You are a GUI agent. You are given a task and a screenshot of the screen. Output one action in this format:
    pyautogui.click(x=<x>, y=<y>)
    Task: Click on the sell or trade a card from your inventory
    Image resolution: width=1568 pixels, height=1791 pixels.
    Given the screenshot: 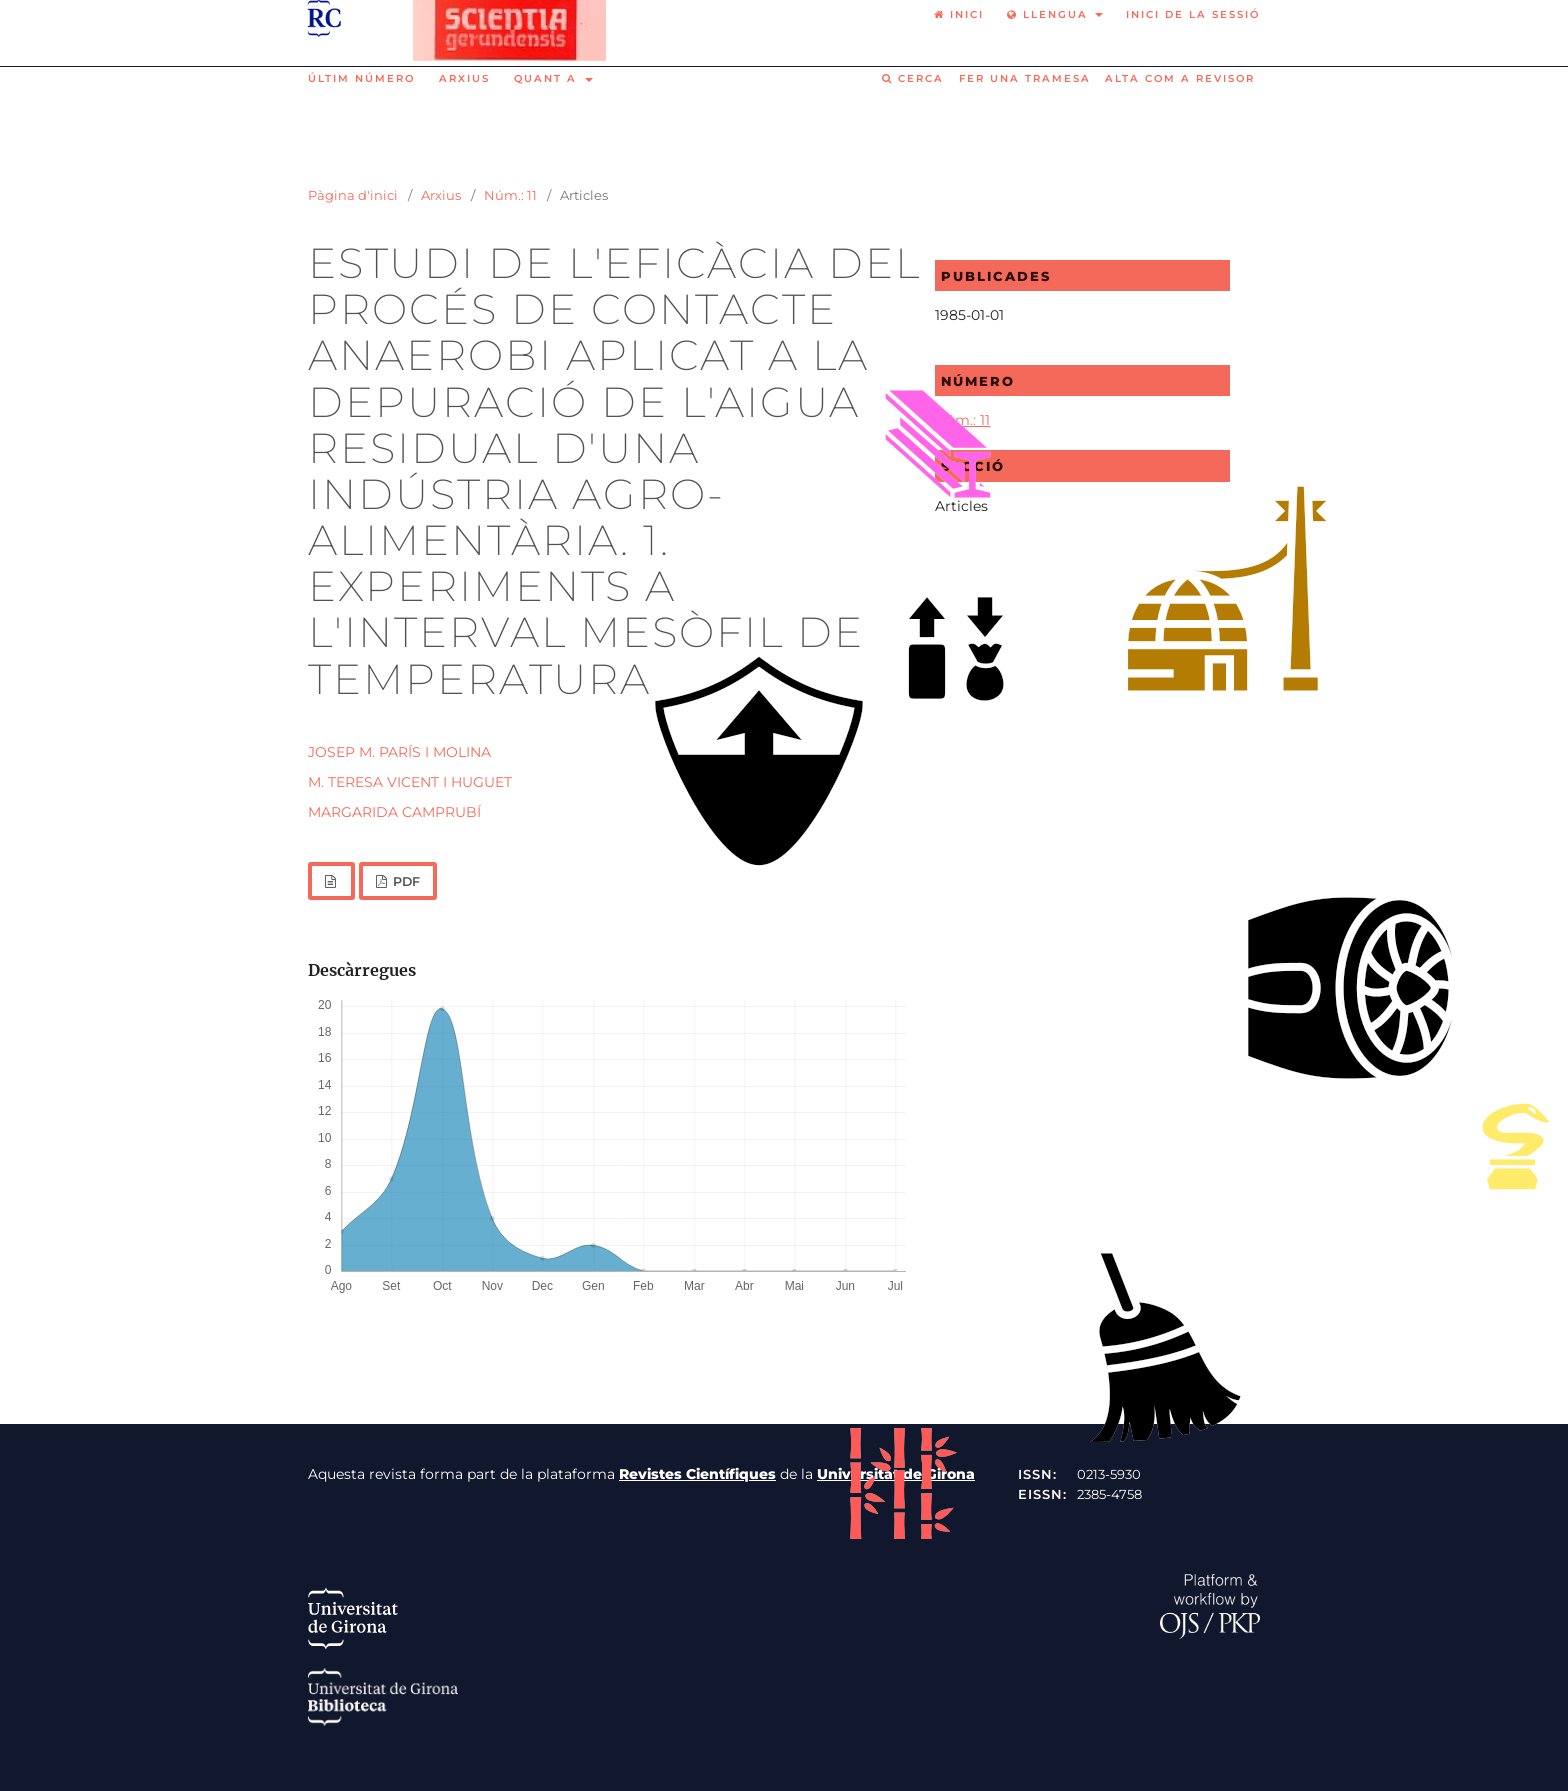 What is the action you would take?
    pyautogui.click(x=956, y=648)
    